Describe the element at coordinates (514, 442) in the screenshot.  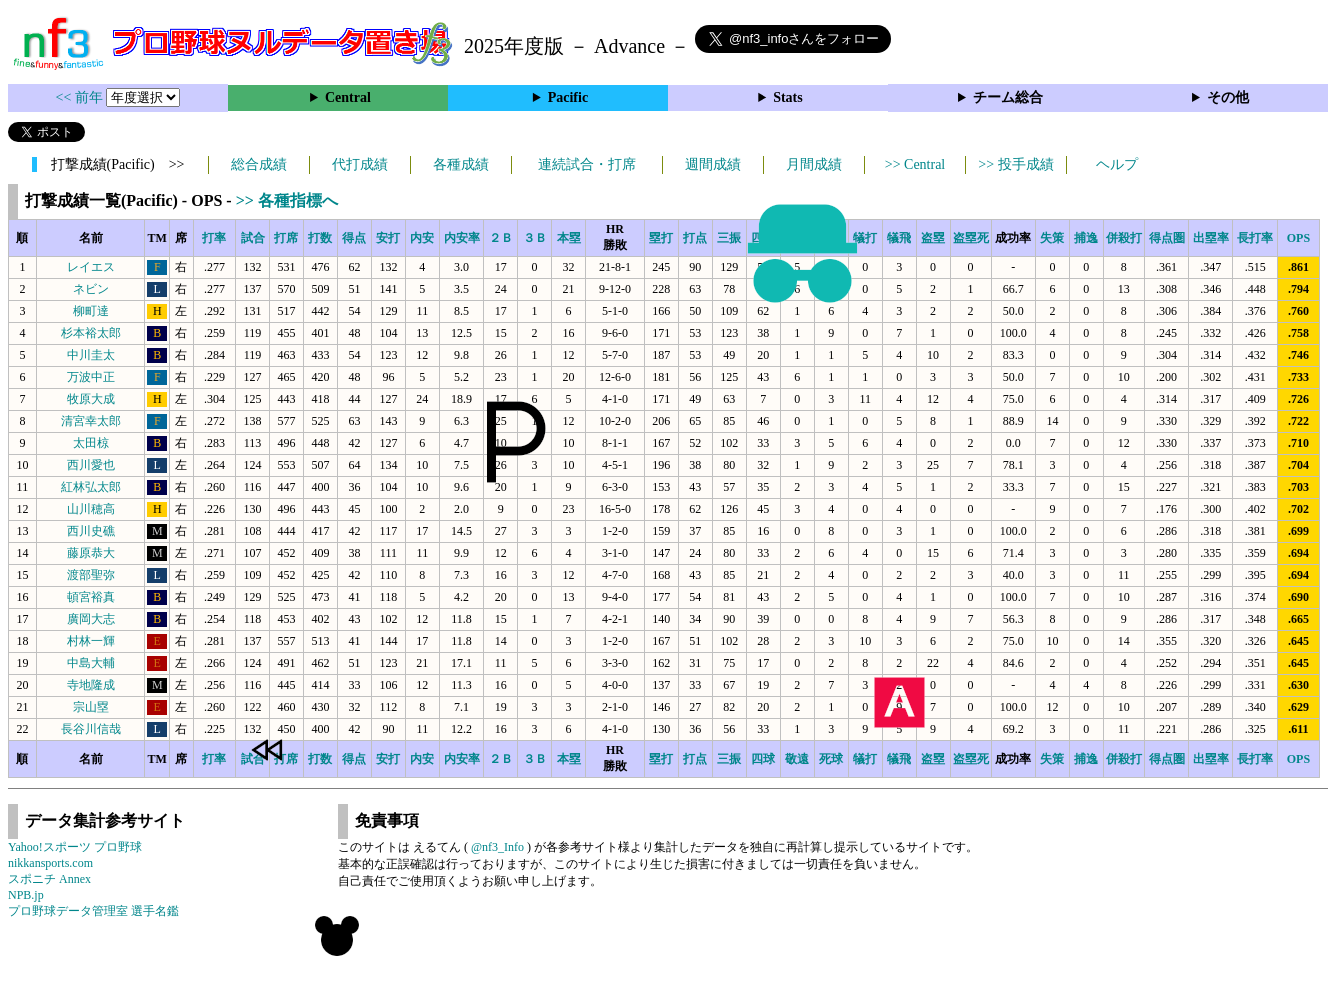
I see `indicates a parking area or facility` at that location.